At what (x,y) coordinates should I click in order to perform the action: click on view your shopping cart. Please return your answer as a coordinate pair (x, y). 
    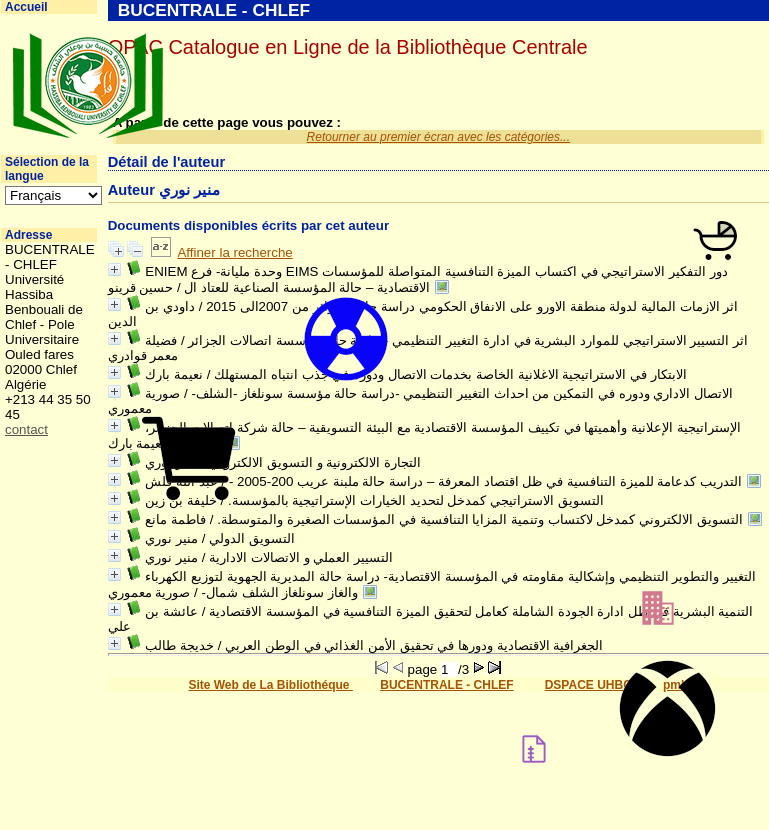
    Looking at the image, I should click on (190, 458).